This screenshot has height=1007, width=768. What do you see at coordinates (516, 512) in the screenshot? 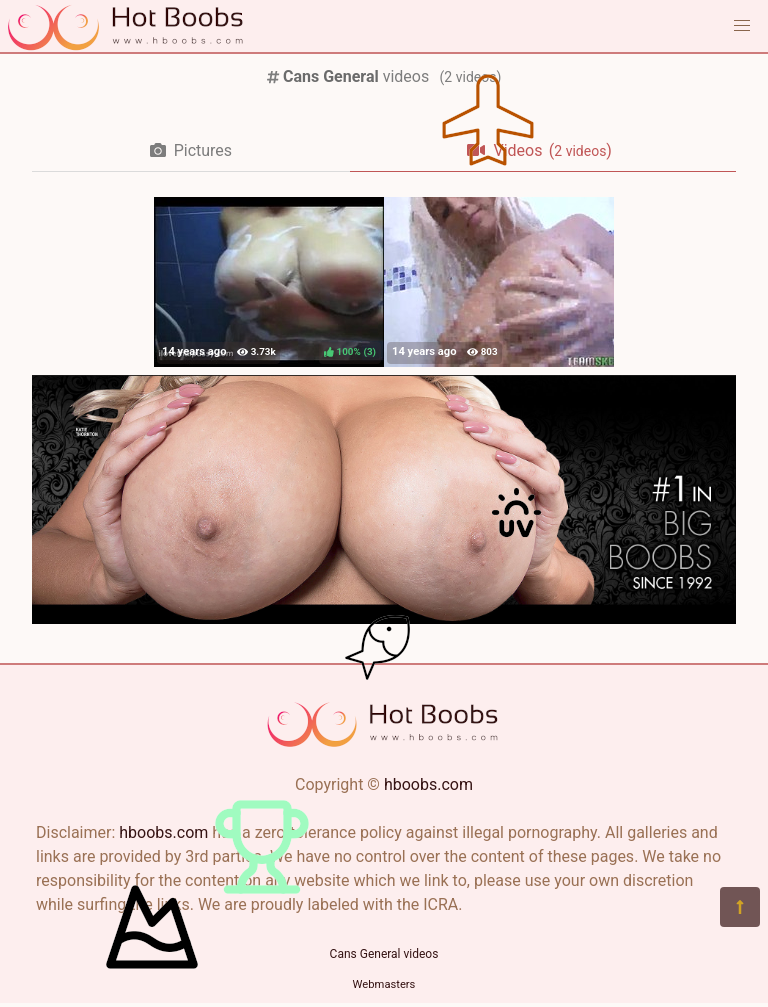
I see `view current UV index level` at bounding box center [516, 512].